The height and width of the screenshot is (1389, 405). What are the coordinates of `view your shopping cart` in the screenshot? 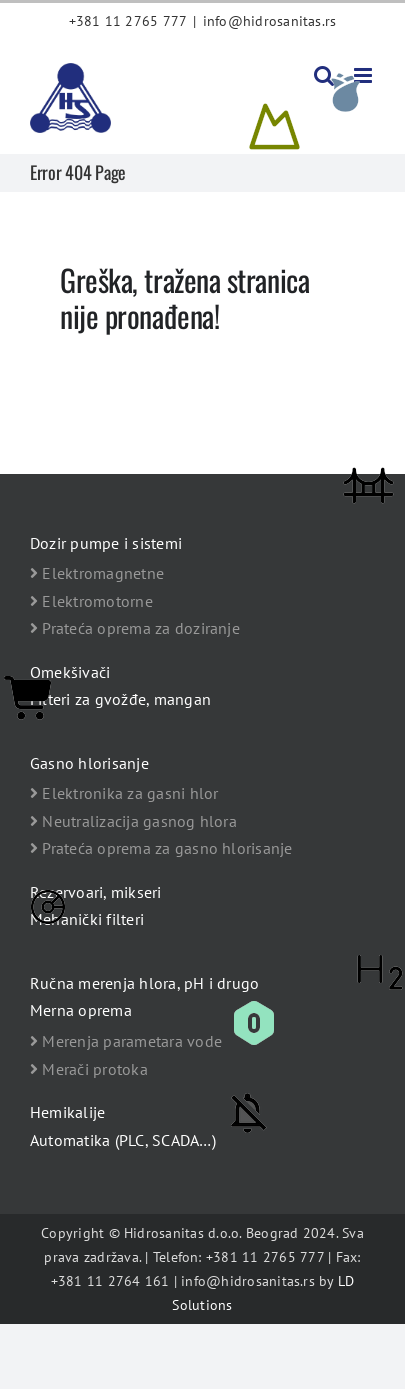 It's located at (30, 698).